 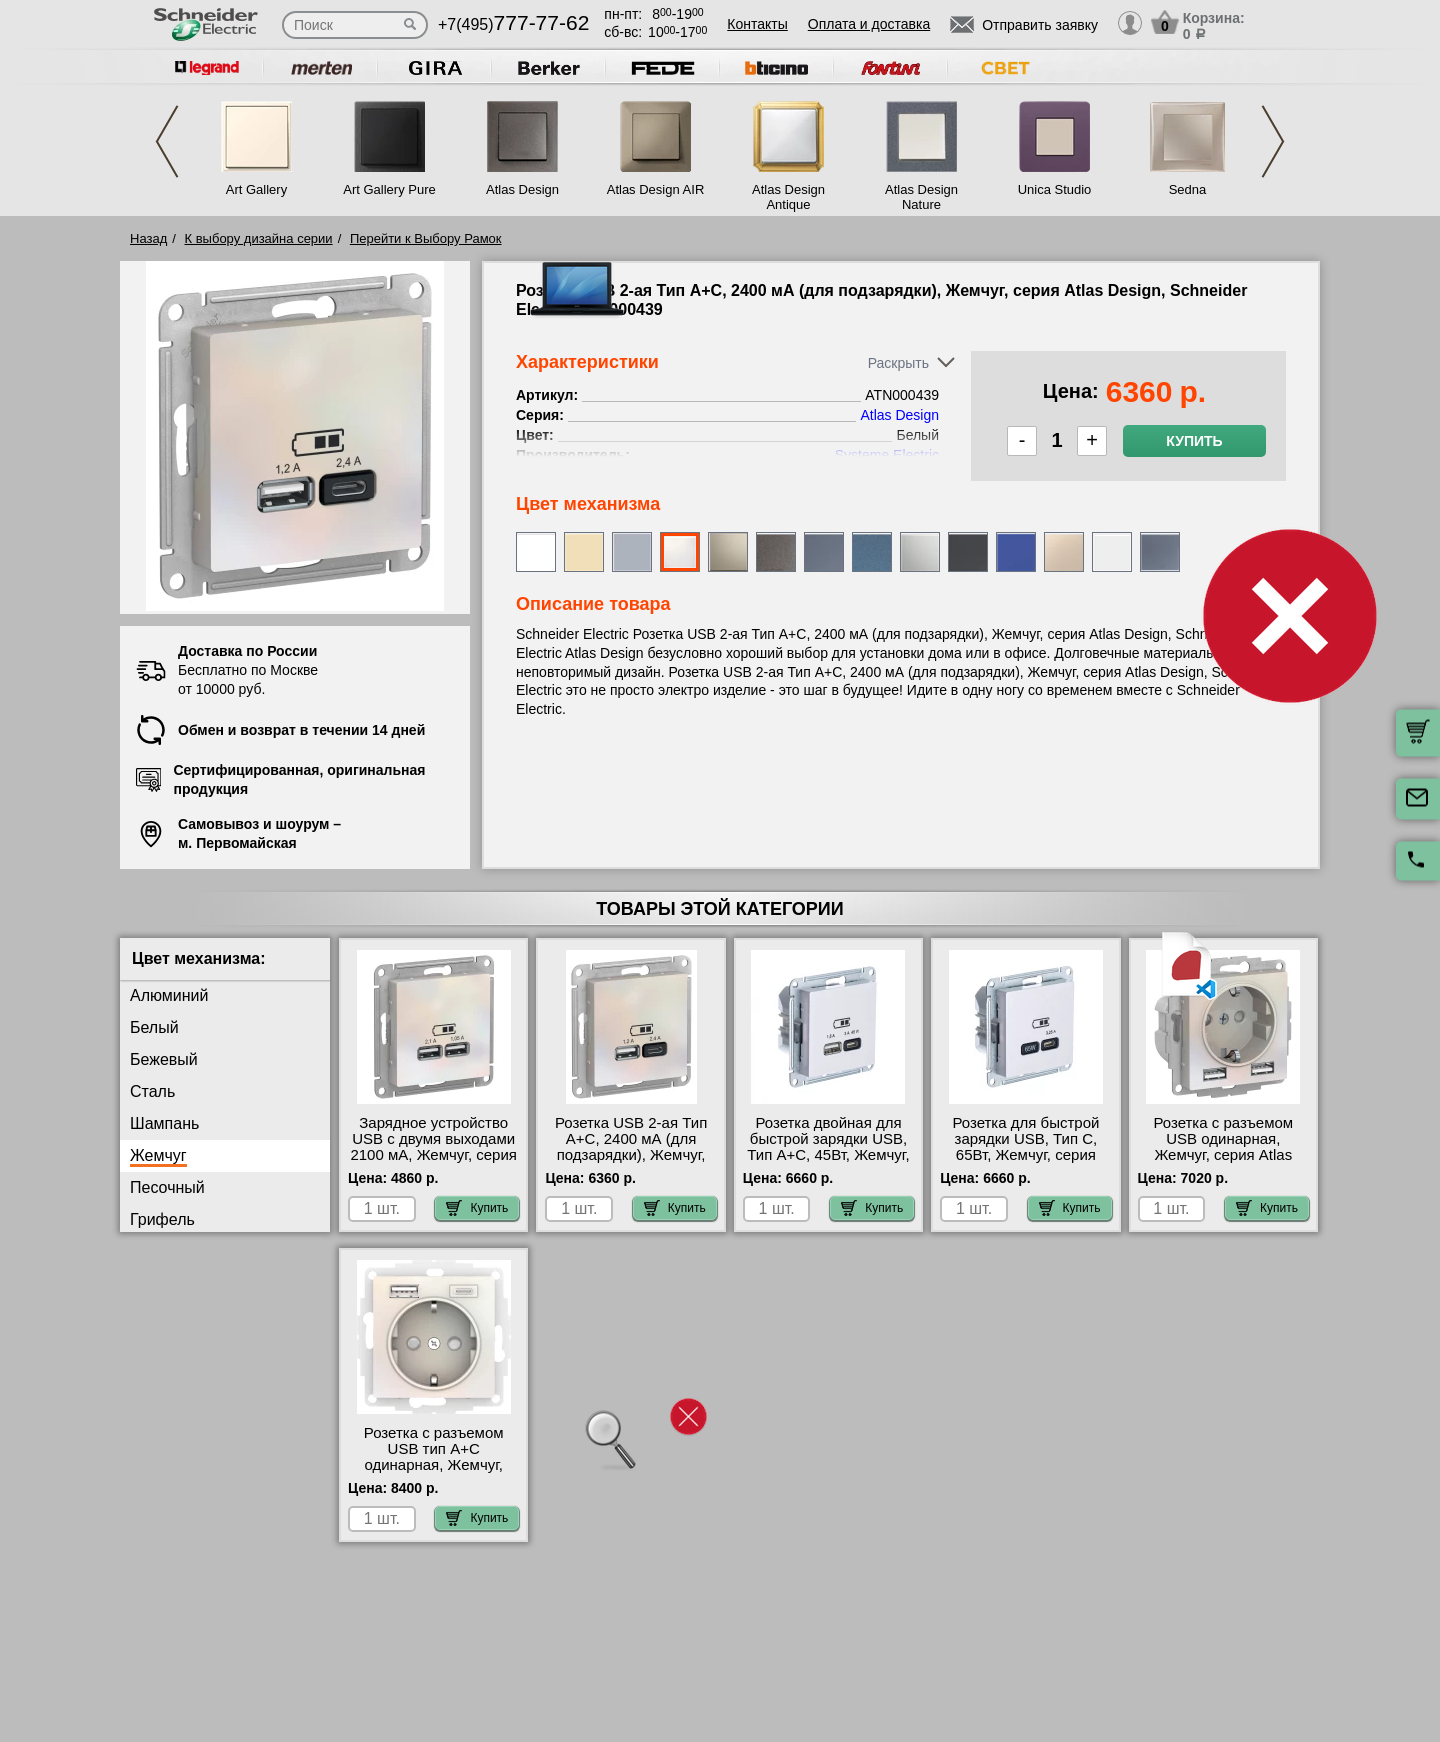 I want to click on search files, apps, or settings, so click(x=610, y=1439).